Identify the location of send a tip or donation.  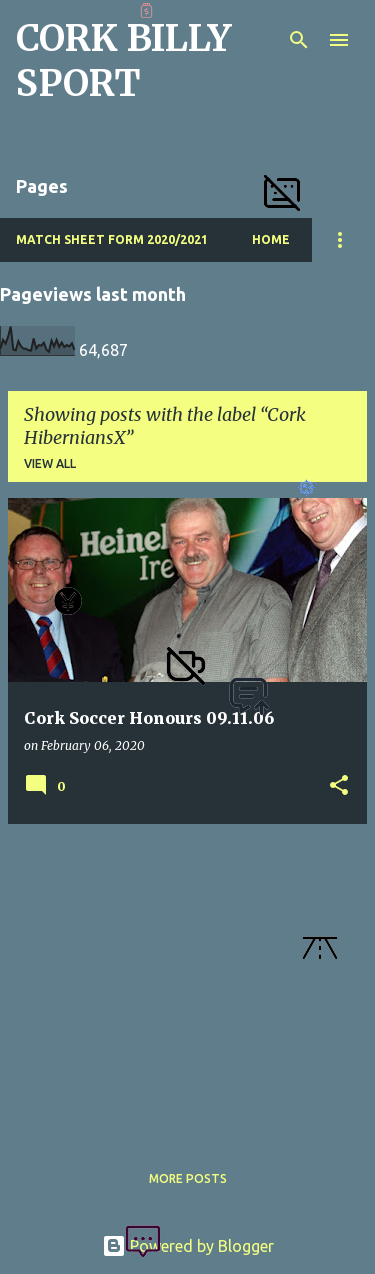
(146, 10).